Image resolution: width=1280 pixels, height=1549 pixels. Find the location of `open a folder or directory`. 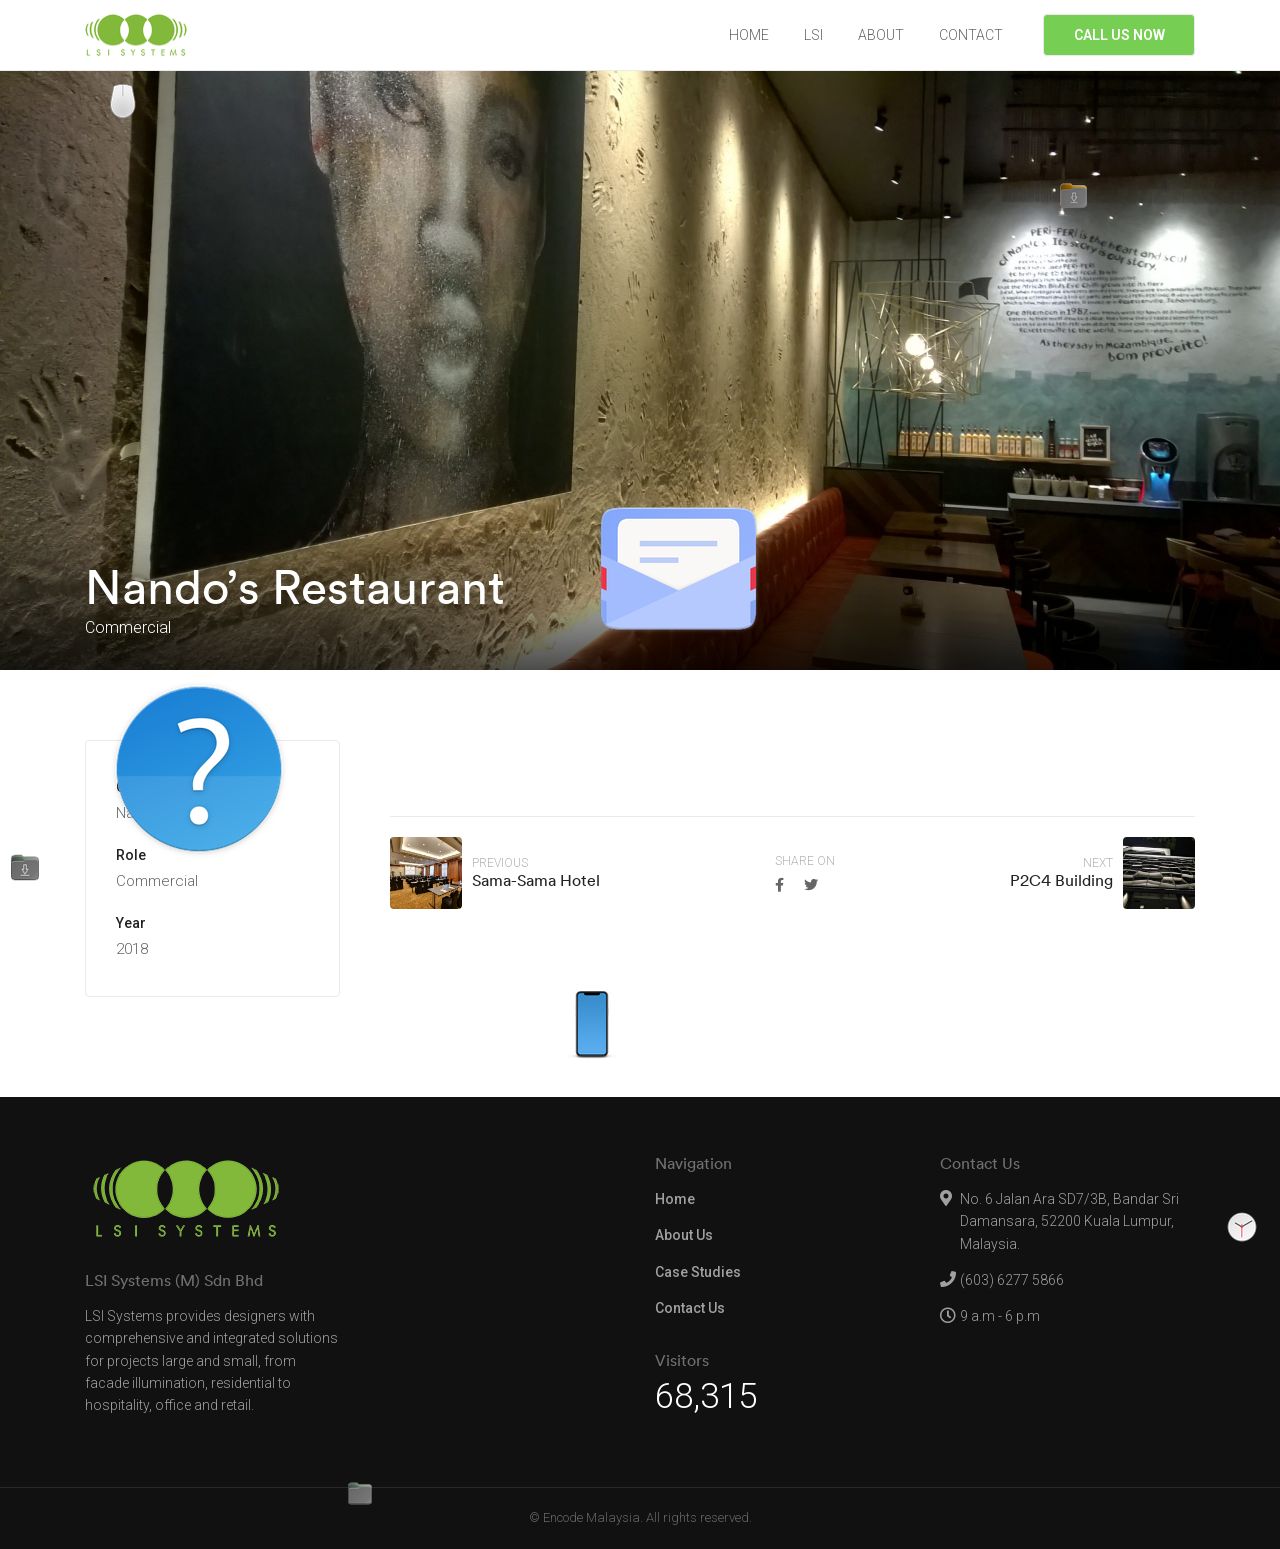

open a folder or directory is located at coordinates (360, 1493).